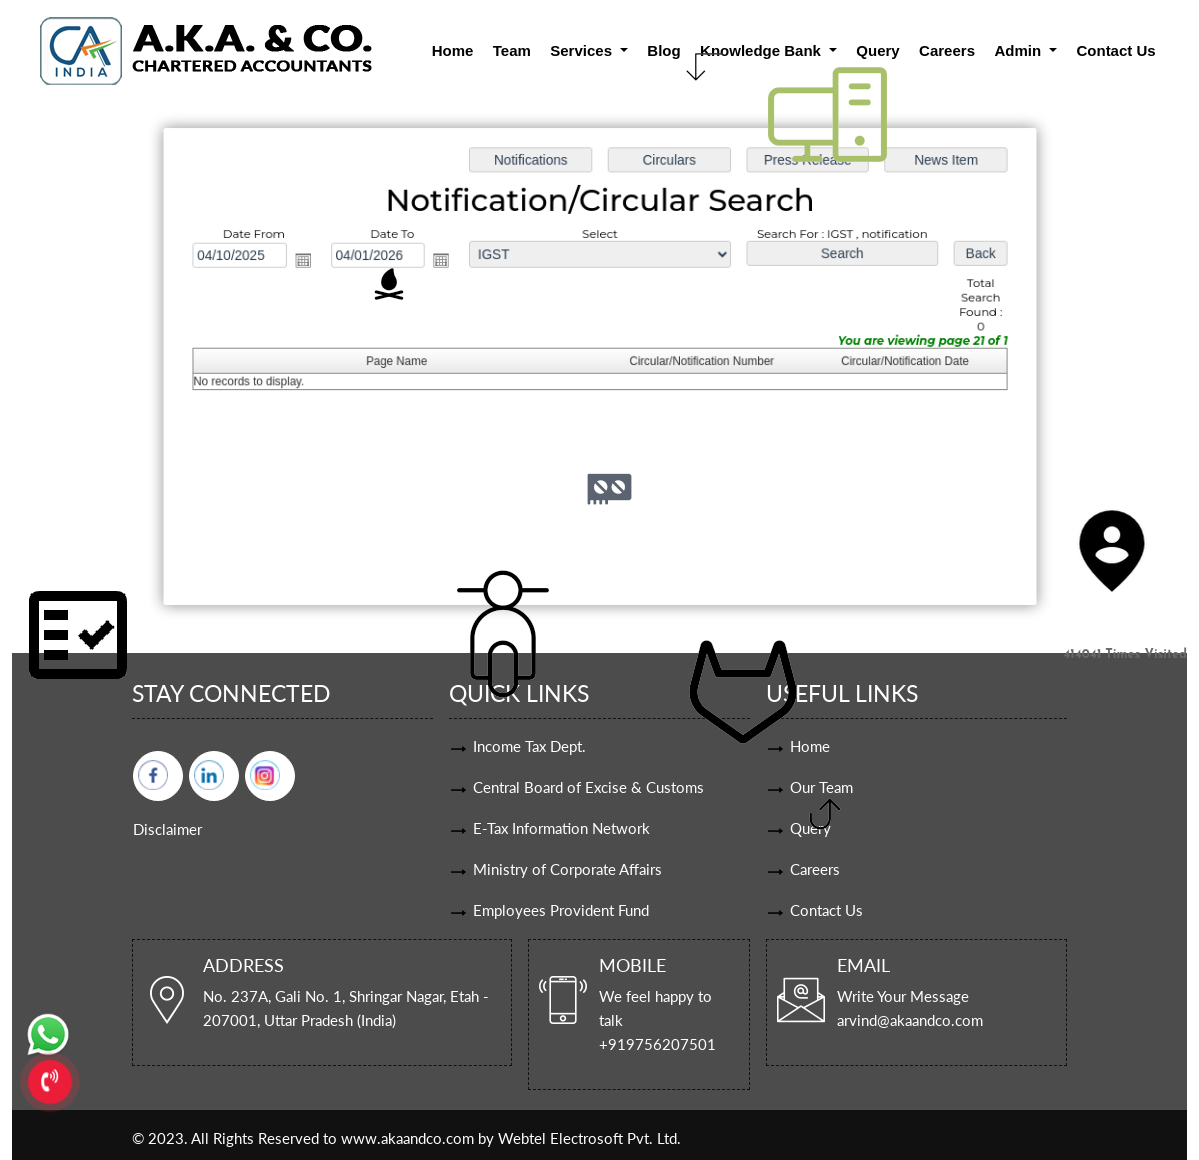 This screenshot has height=1160, width=1199. I want to click on open GitLab repository, so click(743, 690).